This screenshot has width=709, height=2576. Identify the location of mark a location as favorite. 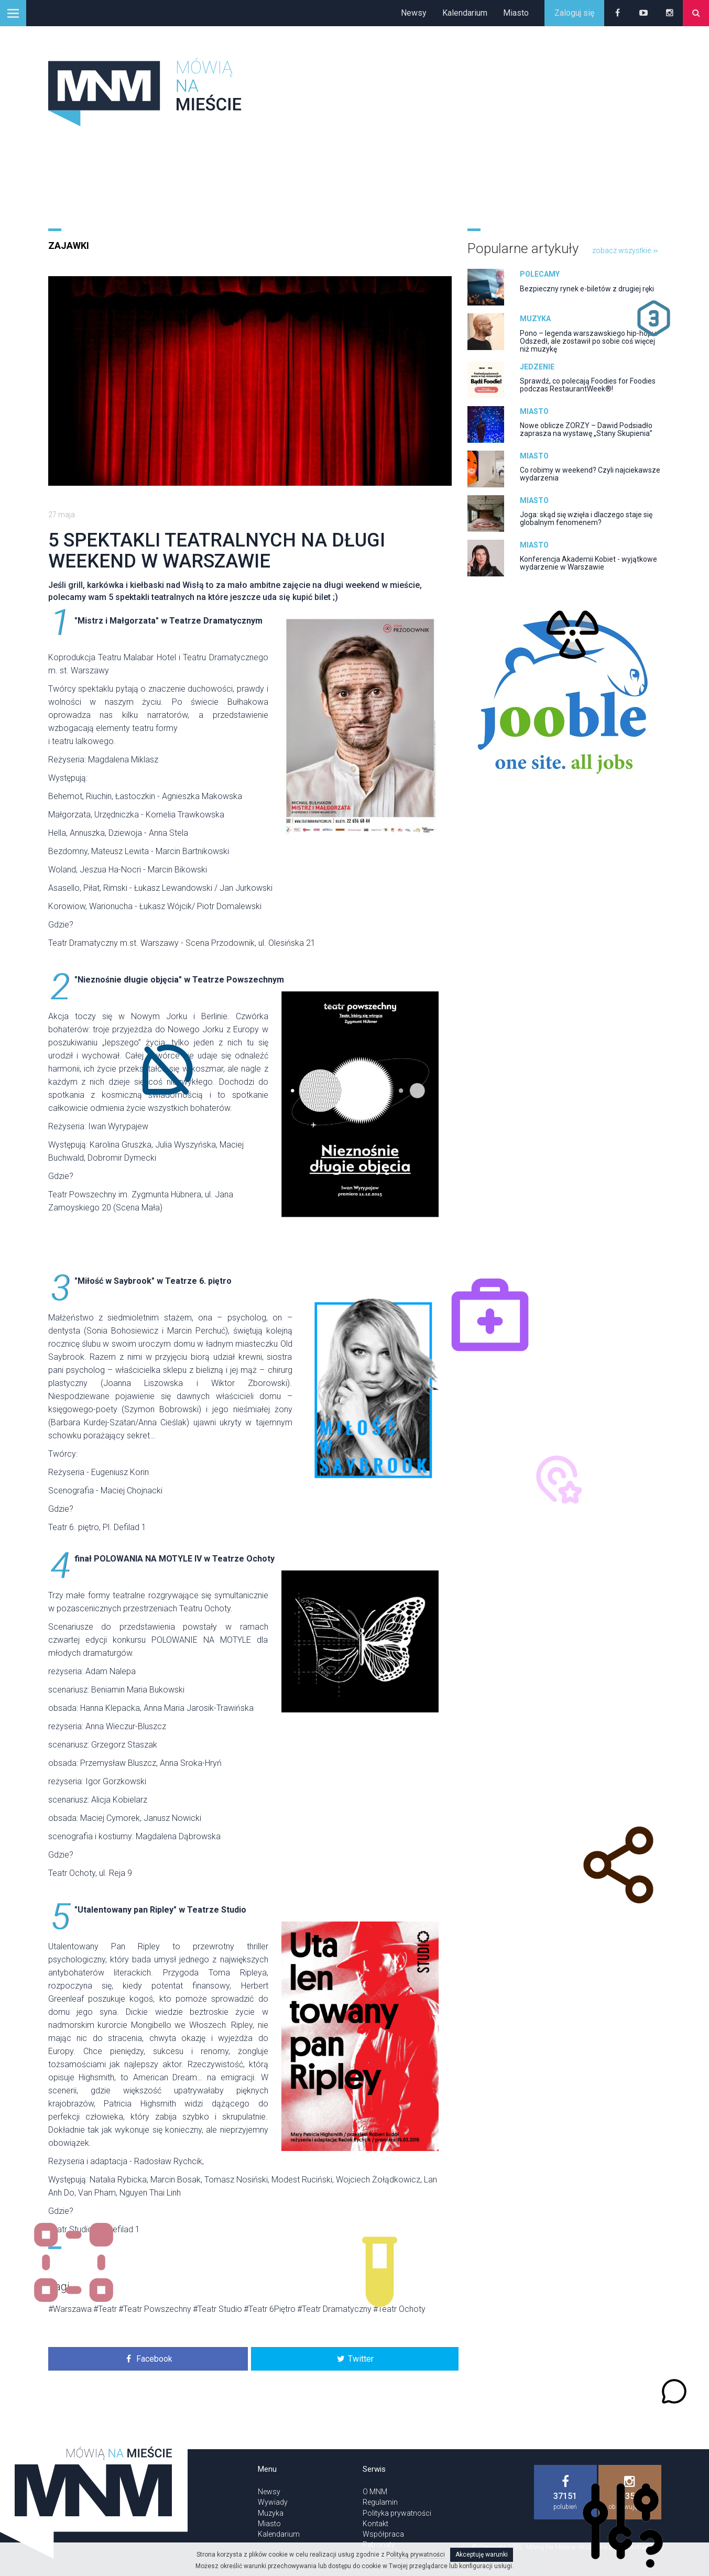
(557, 1478).